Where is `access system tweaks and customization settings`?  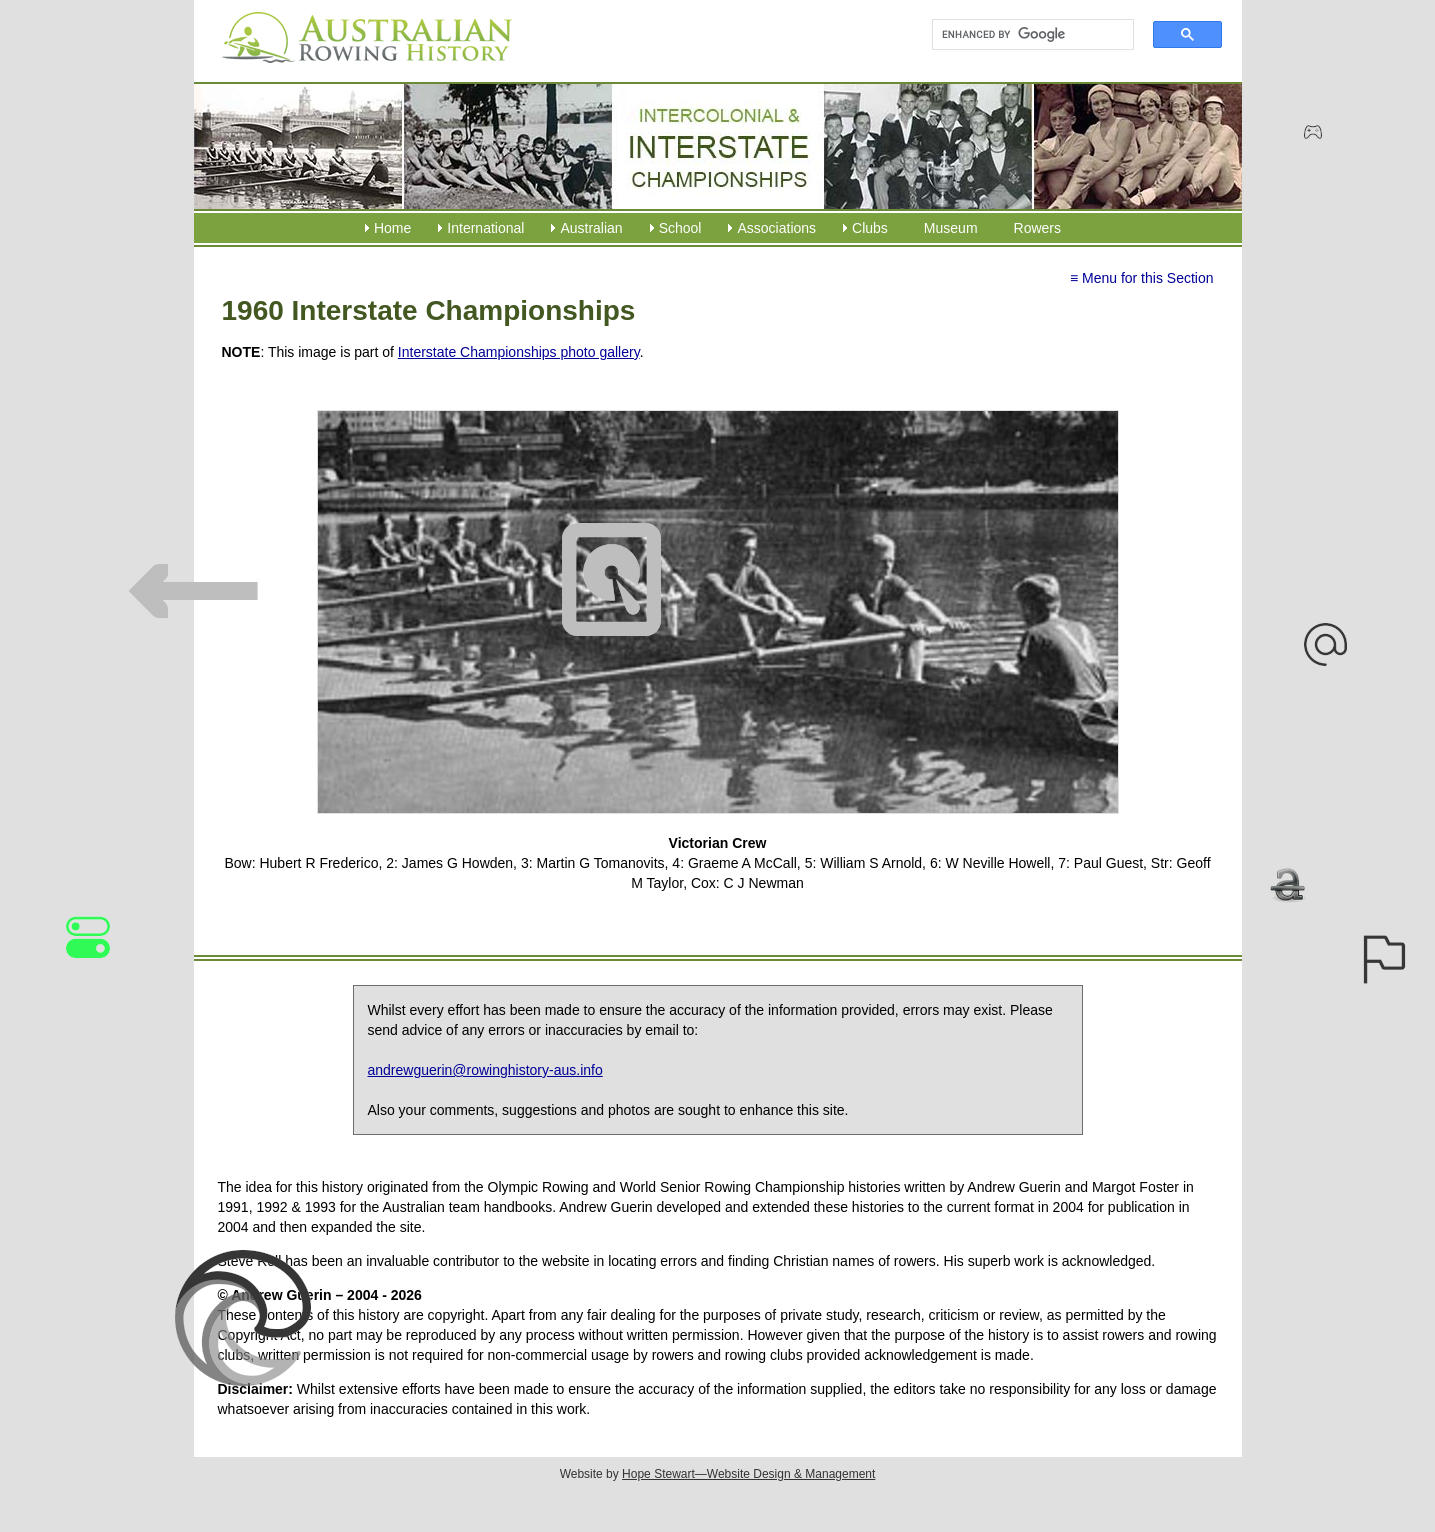
access system tweaks and customization settings is located at coordinates (88, 936).